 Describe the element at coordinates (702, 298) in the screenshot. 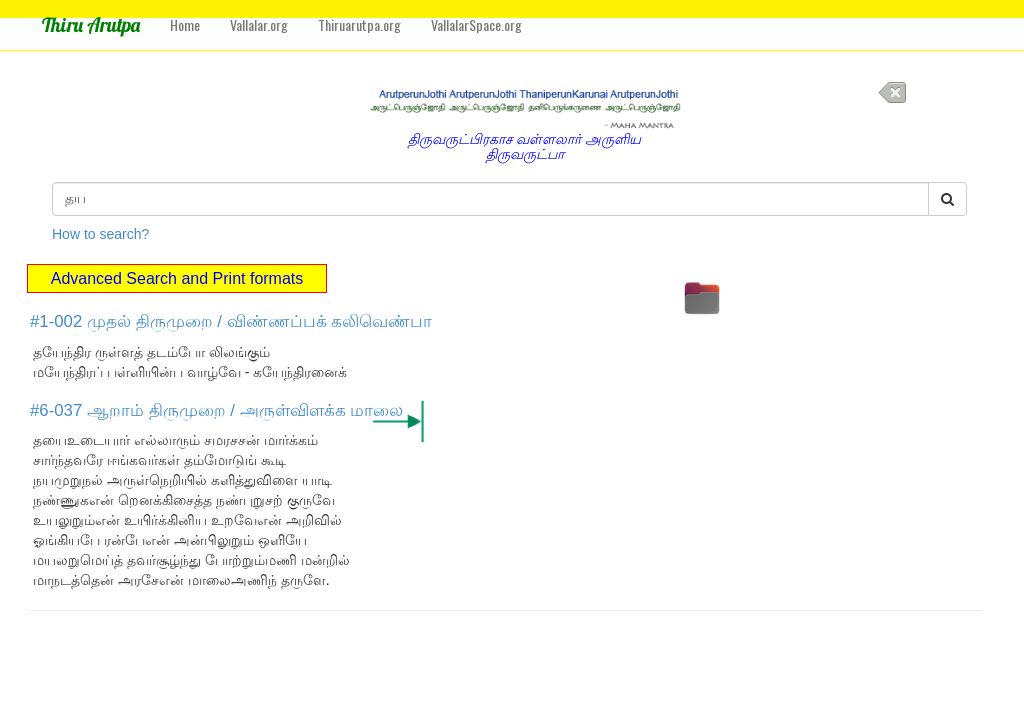

I see `view contents of an open folder` at that location.